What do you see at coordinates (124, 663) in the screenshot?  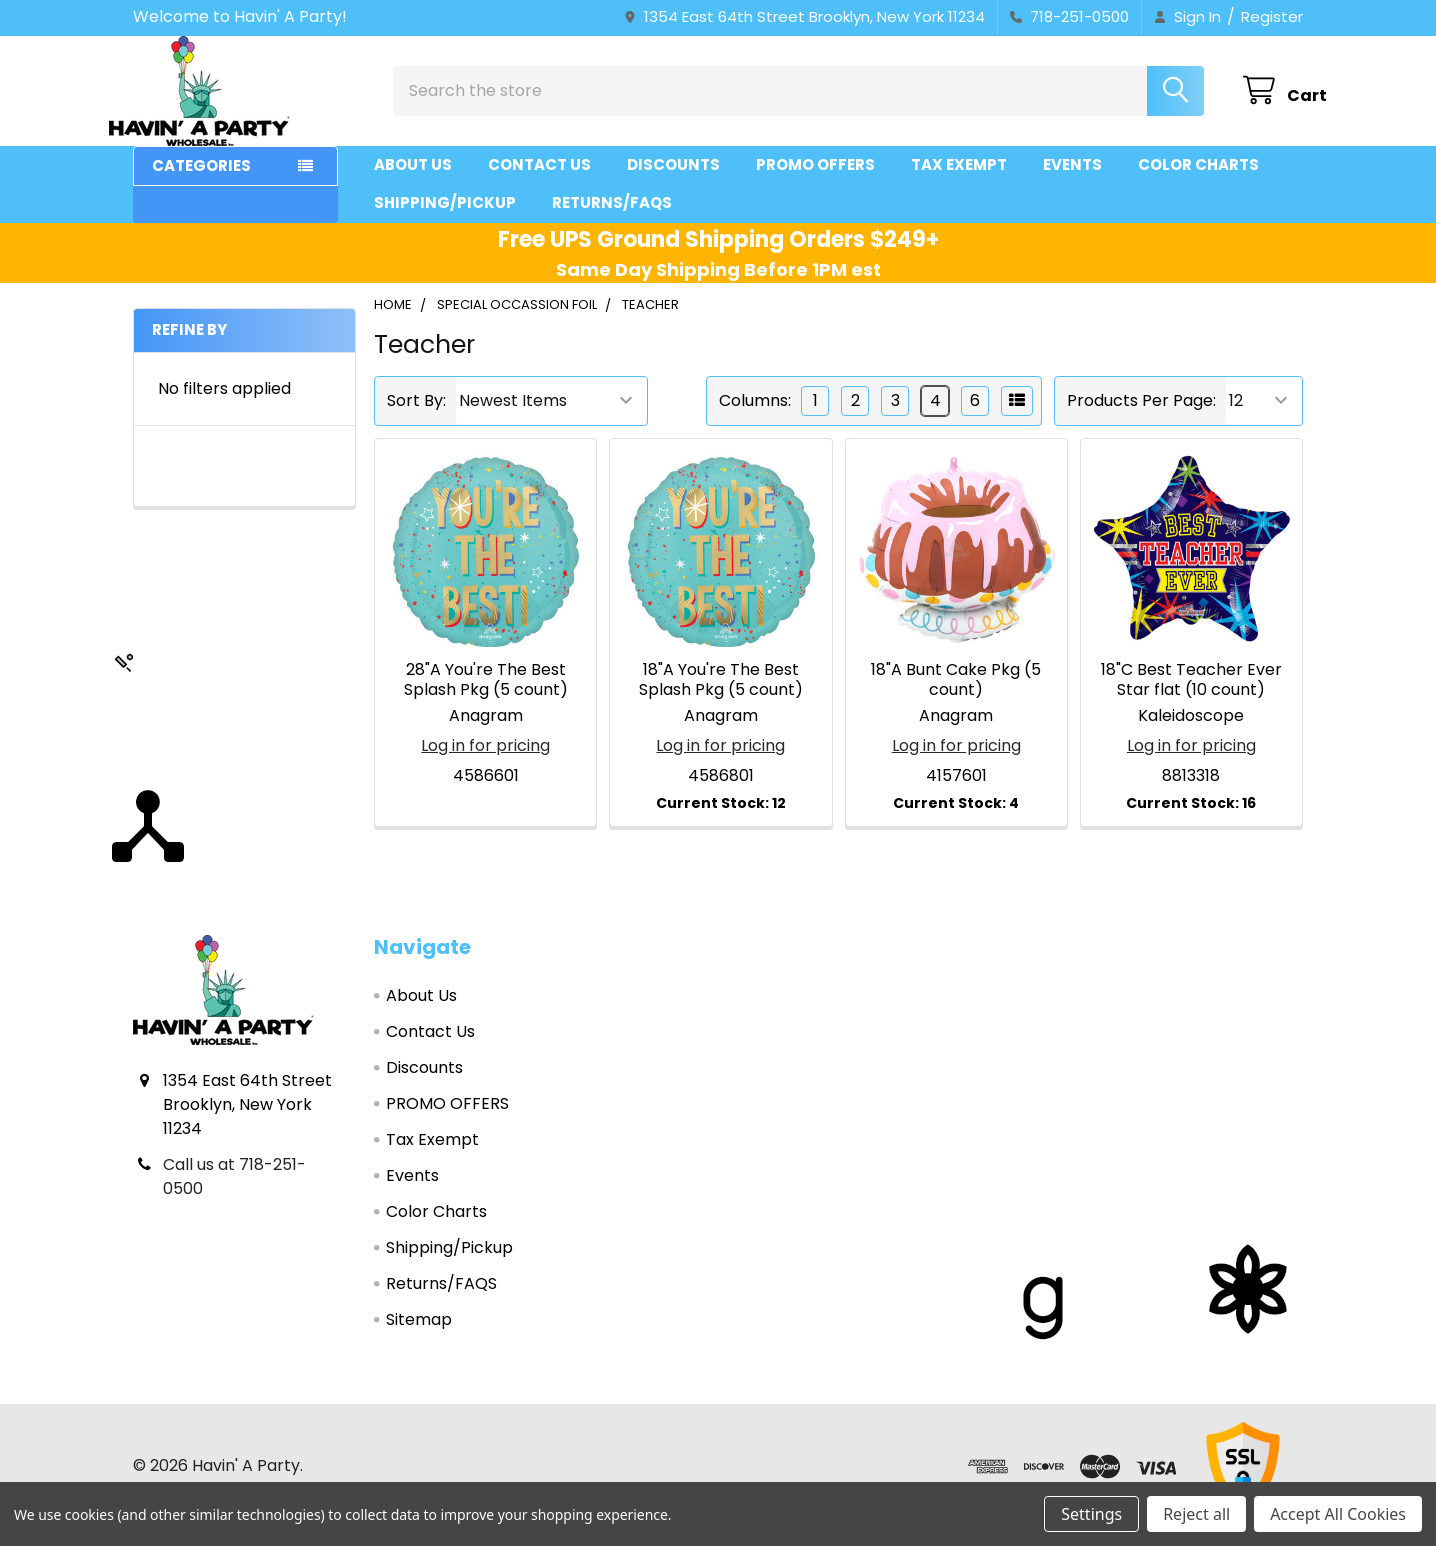 I see `access cricket sports content` at bounding box center [124, 663].